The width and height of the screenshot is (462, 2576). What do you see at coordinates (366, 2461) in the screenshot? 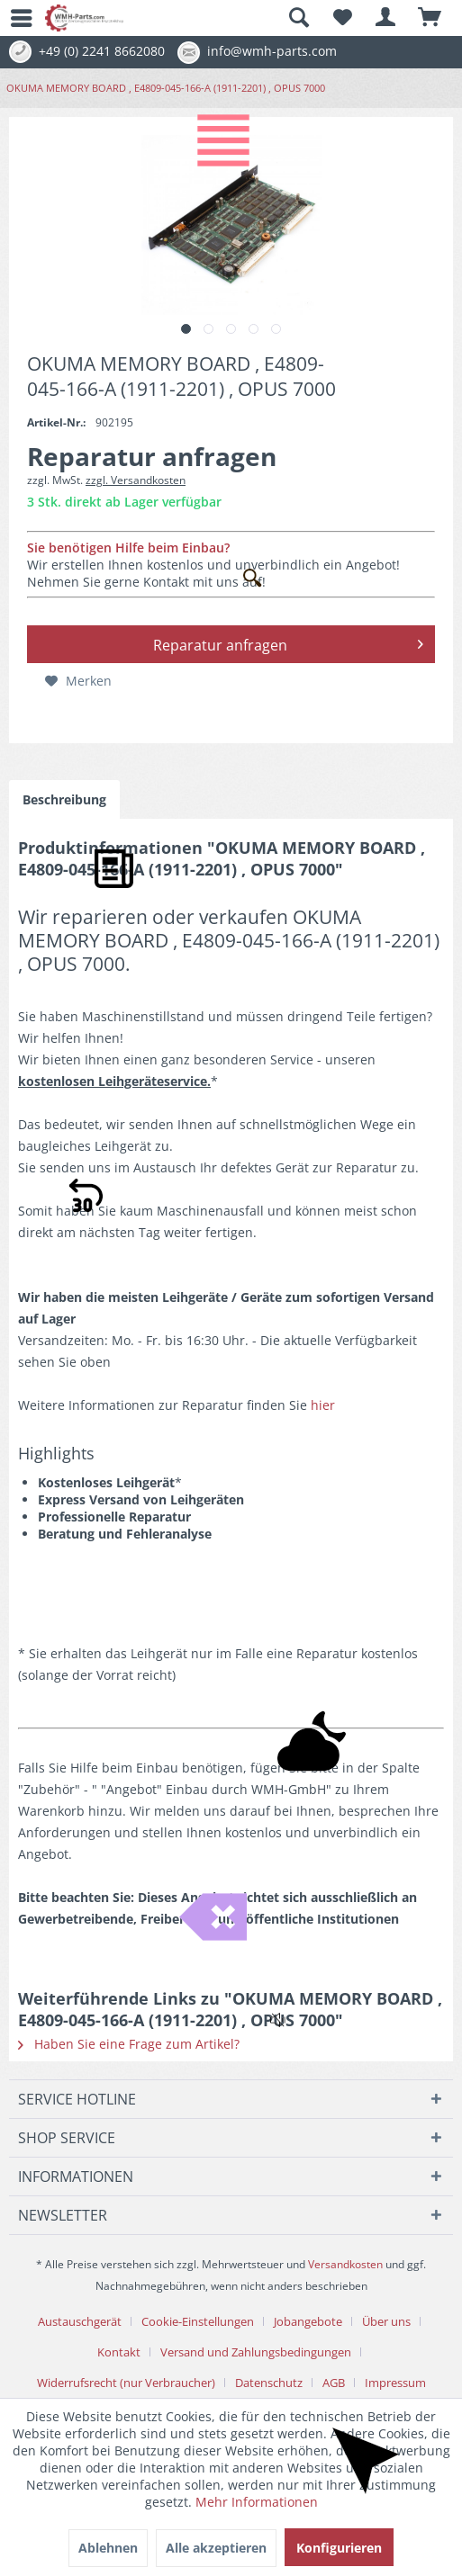
I see `show current location on map` at bounding box center [366, 2461].